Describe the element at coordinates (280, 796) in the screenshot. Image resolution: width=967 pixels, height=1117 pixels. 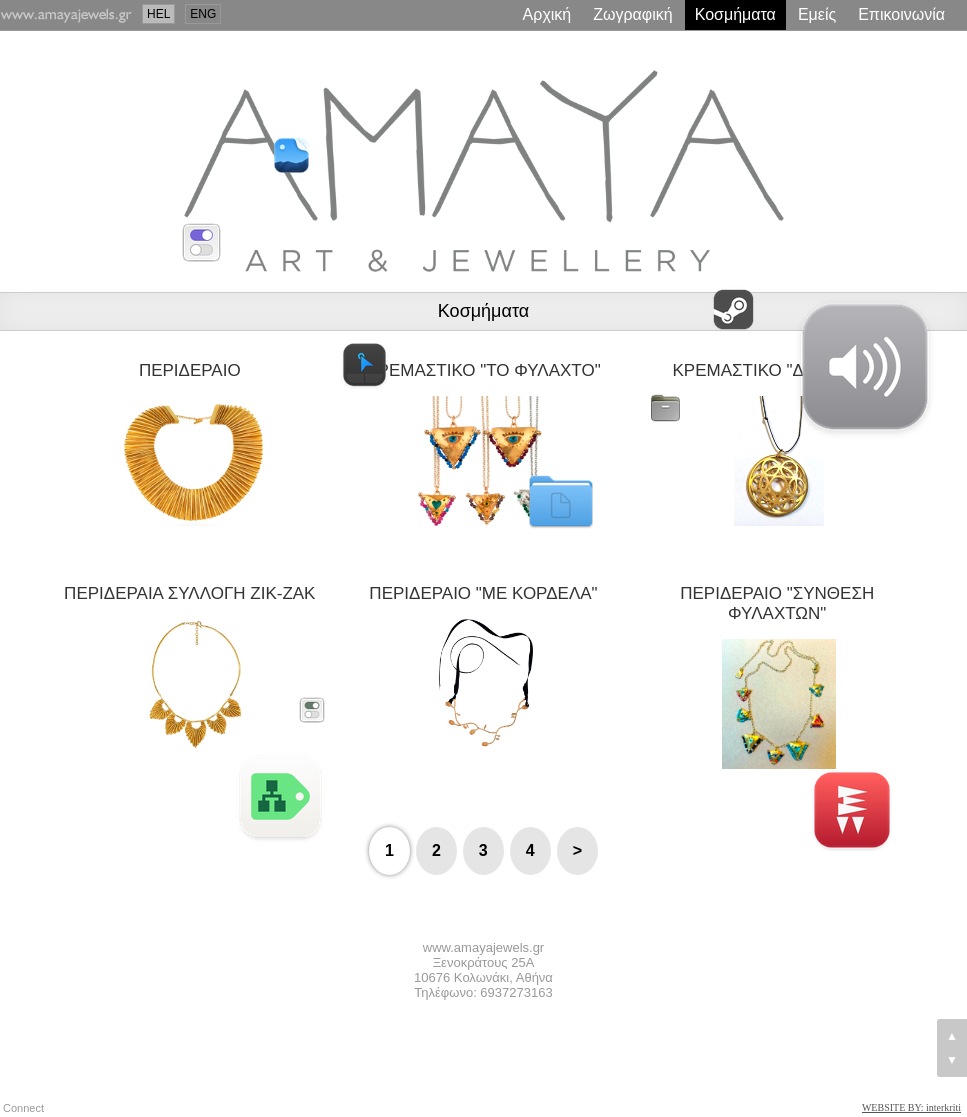
I see `open What IP network utility app` at that location.